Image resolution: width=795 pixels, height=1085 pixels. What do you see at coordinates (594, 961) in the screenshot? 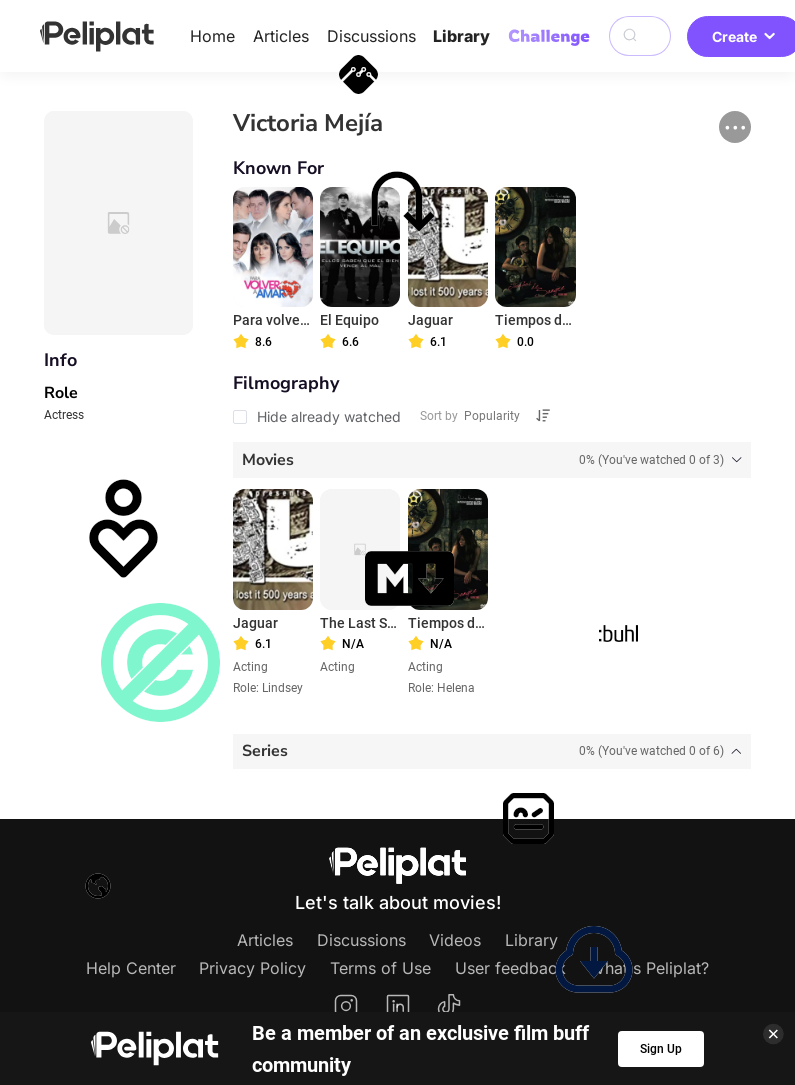
I see `download file from cloud storage` at bounding box center [594, 961].